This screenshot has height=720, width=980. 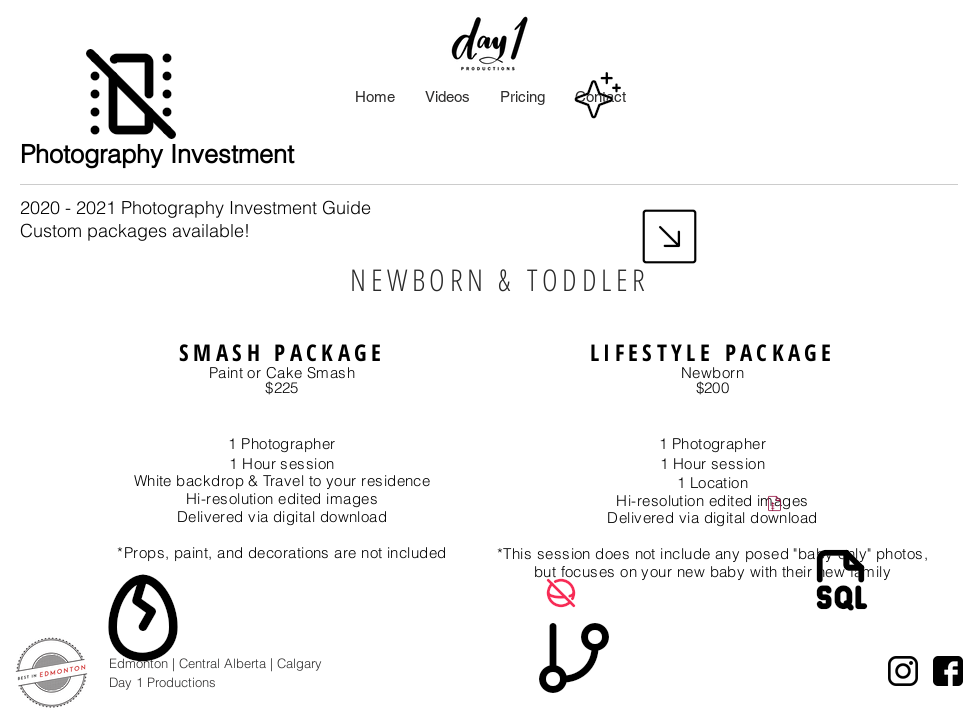 I want to click on disable 3D or spherical view mode, so click(x=561, y=593).